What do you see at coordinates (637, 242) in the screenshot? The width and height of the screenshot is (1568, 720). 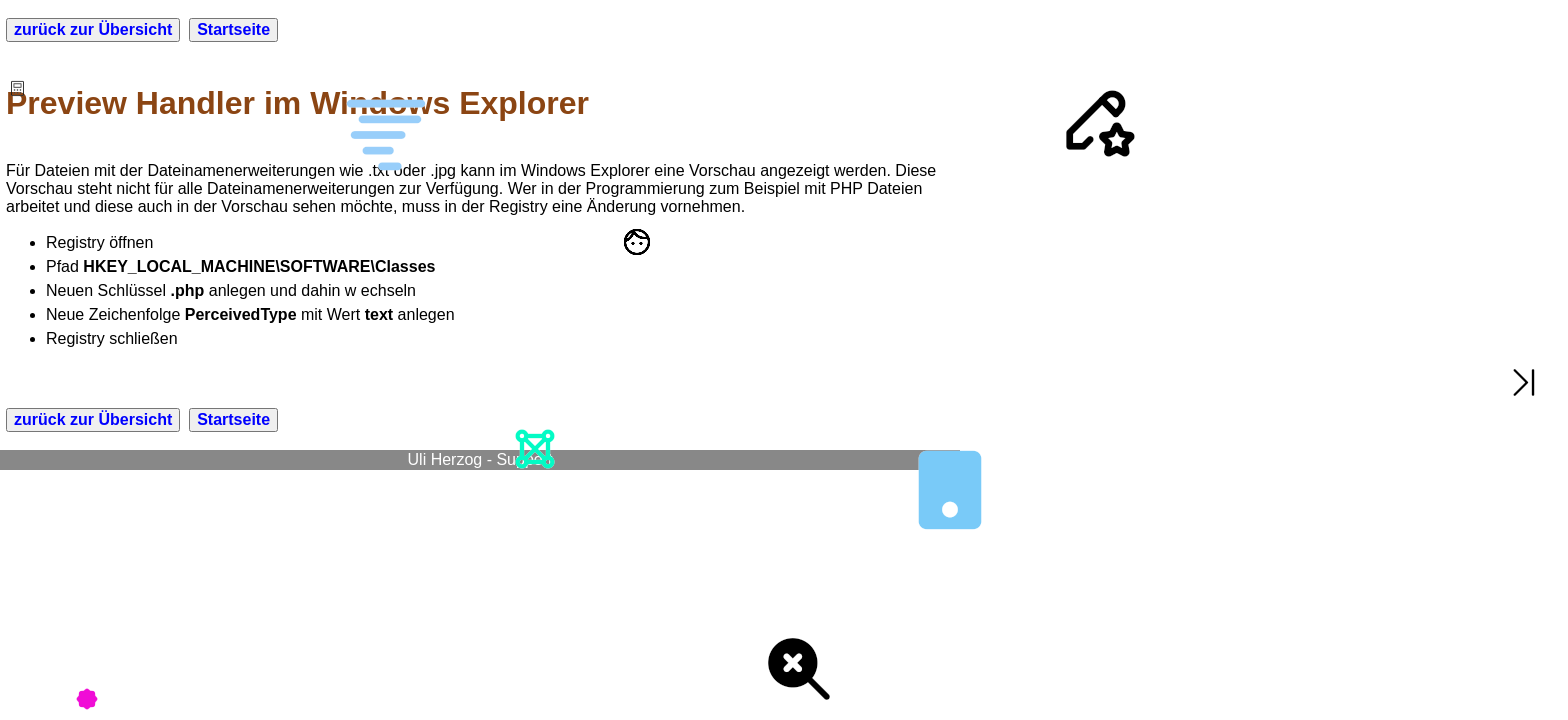 I see `enable face unlock for device security` at bounding box center [637, 242].